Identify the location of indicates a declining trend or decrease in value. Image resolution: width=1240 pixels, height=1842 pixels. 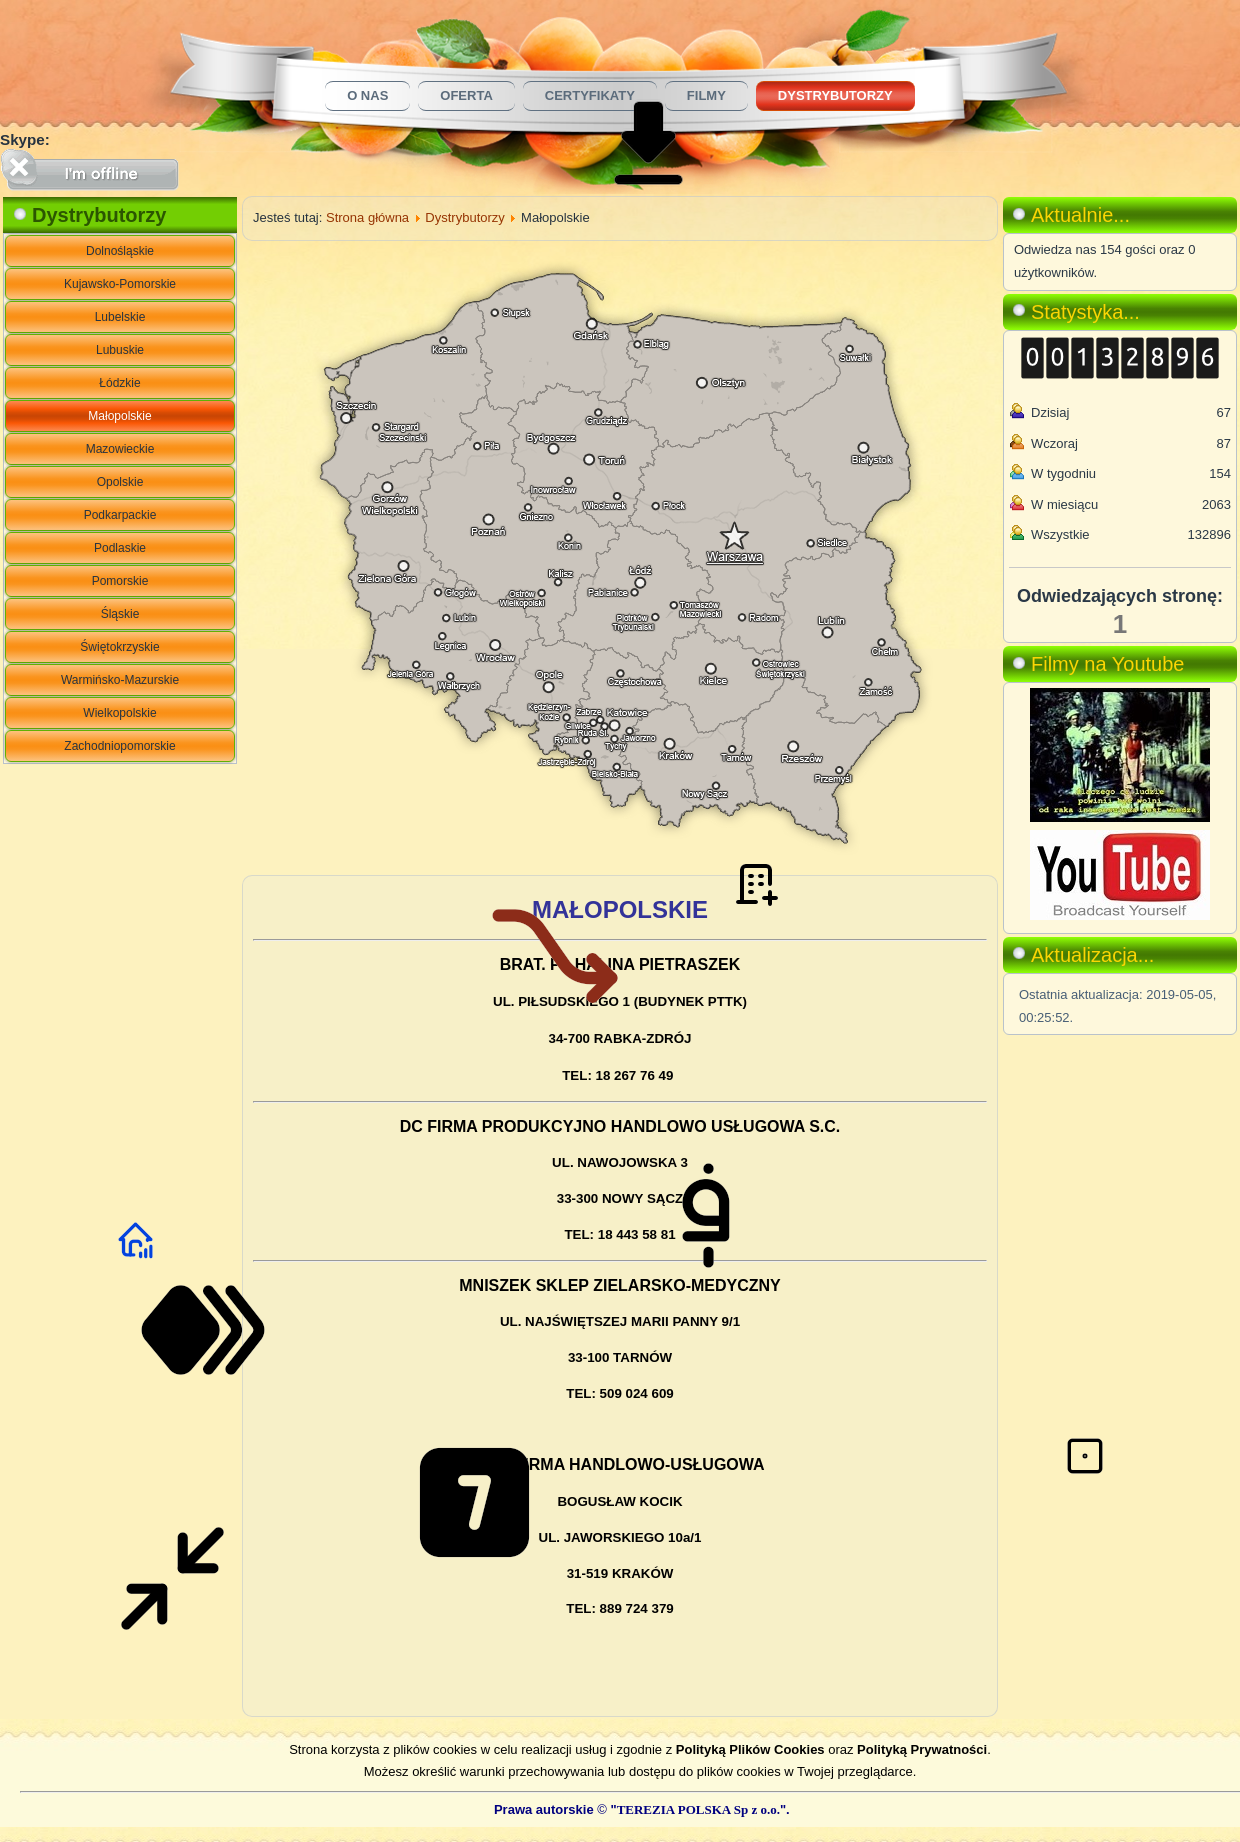
(555, 953).